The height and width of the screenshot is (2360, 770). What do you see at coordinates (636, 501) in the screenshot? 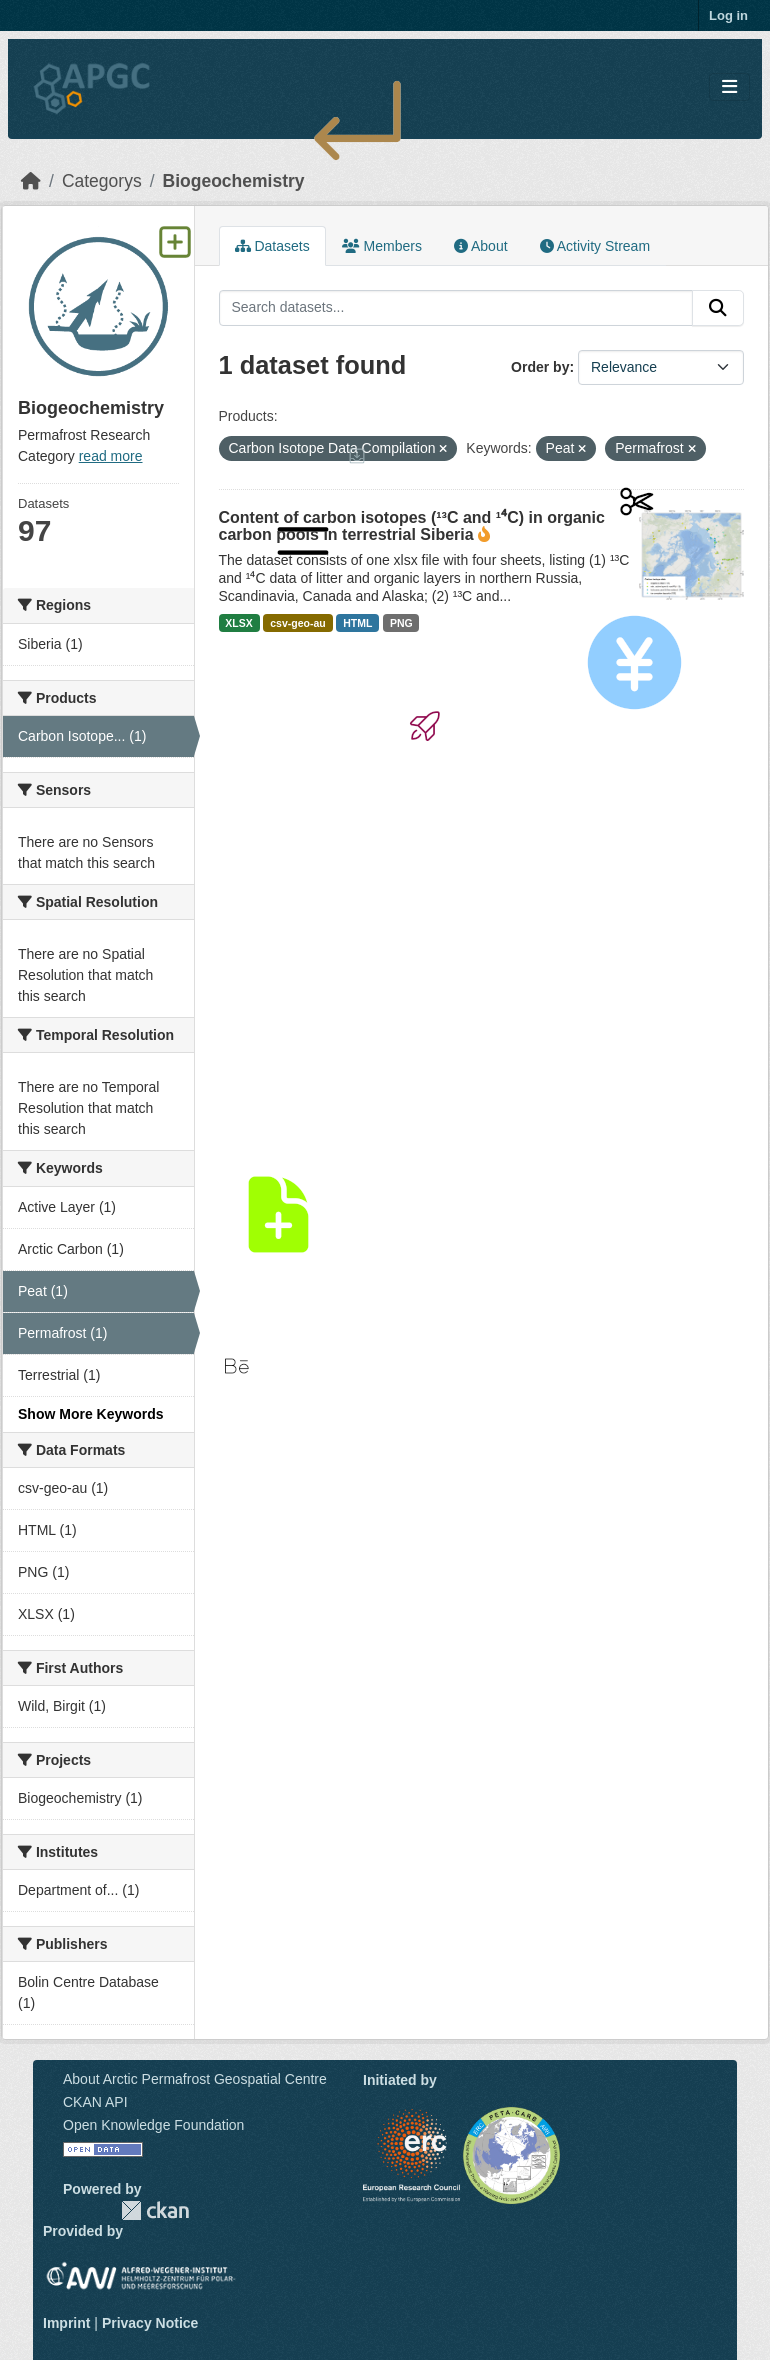
I see `cut selected content` at bounding box center [636, 501].